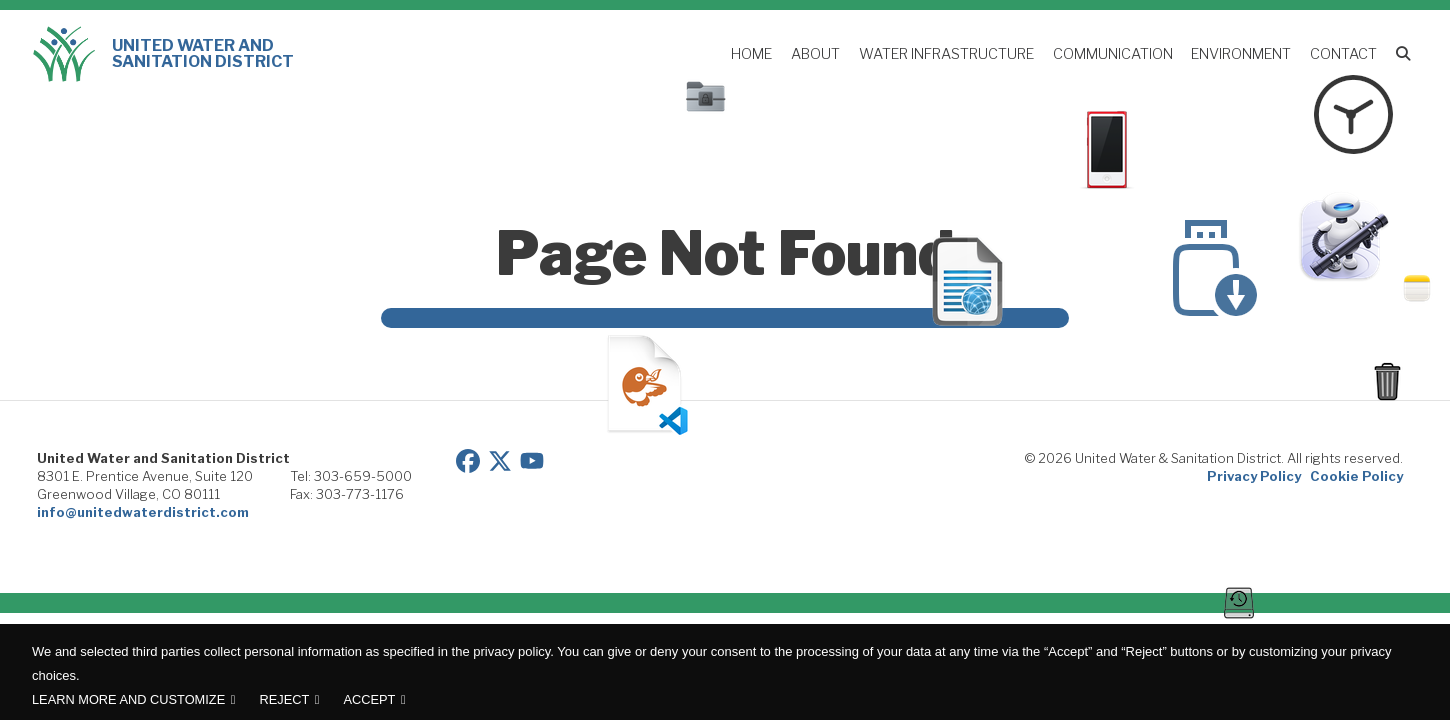 The height and width of the screenshot is (720, 1450). What do you see at coordinates (967, 281) in the screenshot?
I see `libreoffice web template document file` at bounding box center [967, 281].